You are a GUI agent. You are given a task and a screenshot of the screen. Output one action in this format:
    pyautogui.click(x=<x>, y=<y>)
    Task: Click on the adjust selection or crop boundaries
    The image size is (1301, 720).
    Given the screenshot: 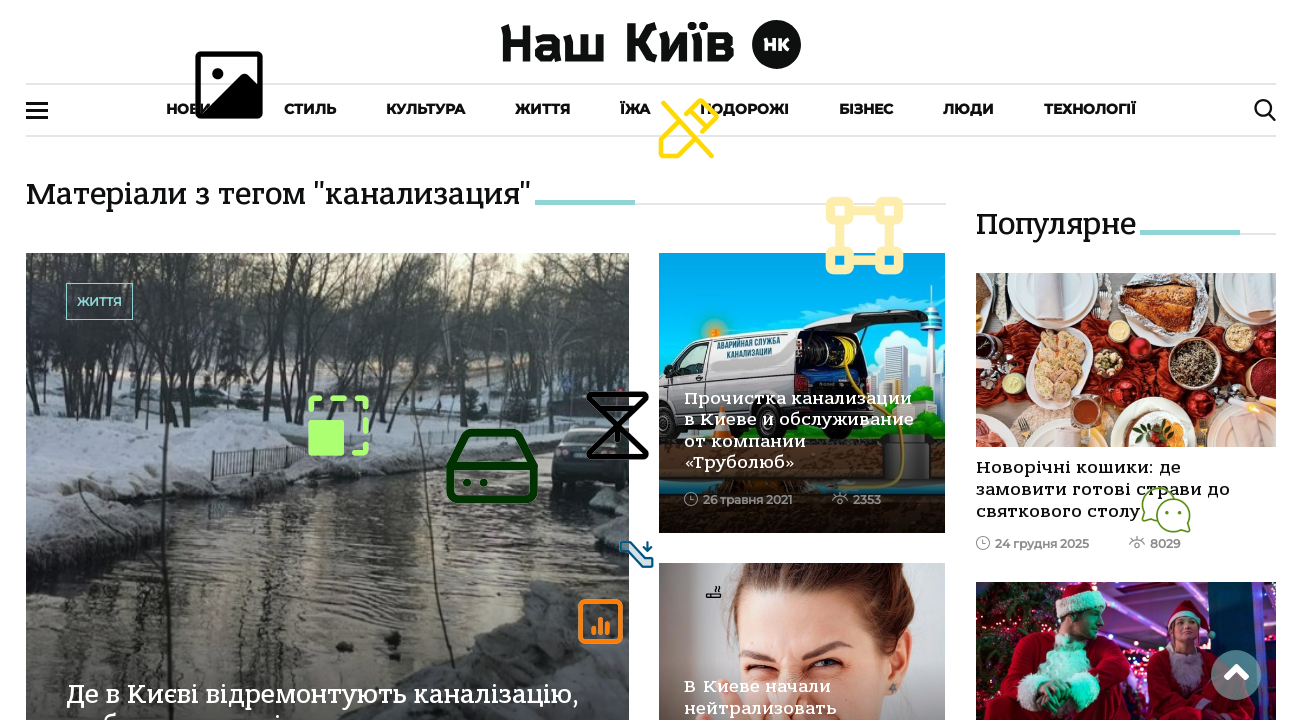 What is the action you would take?
    pyautogui.click(x=864, y=235)
    